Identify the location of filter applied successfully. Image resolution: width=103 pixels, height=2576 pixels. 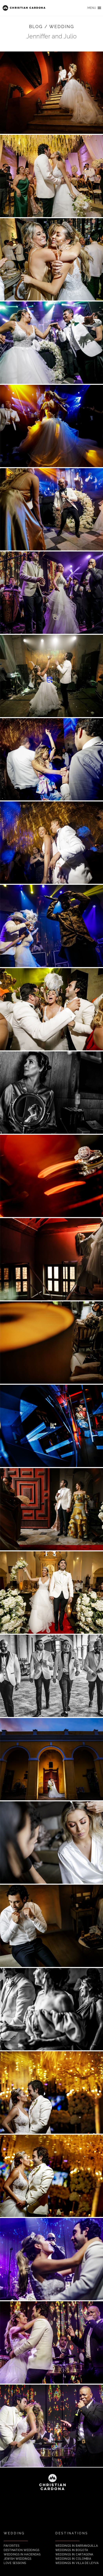
(27, 2270).